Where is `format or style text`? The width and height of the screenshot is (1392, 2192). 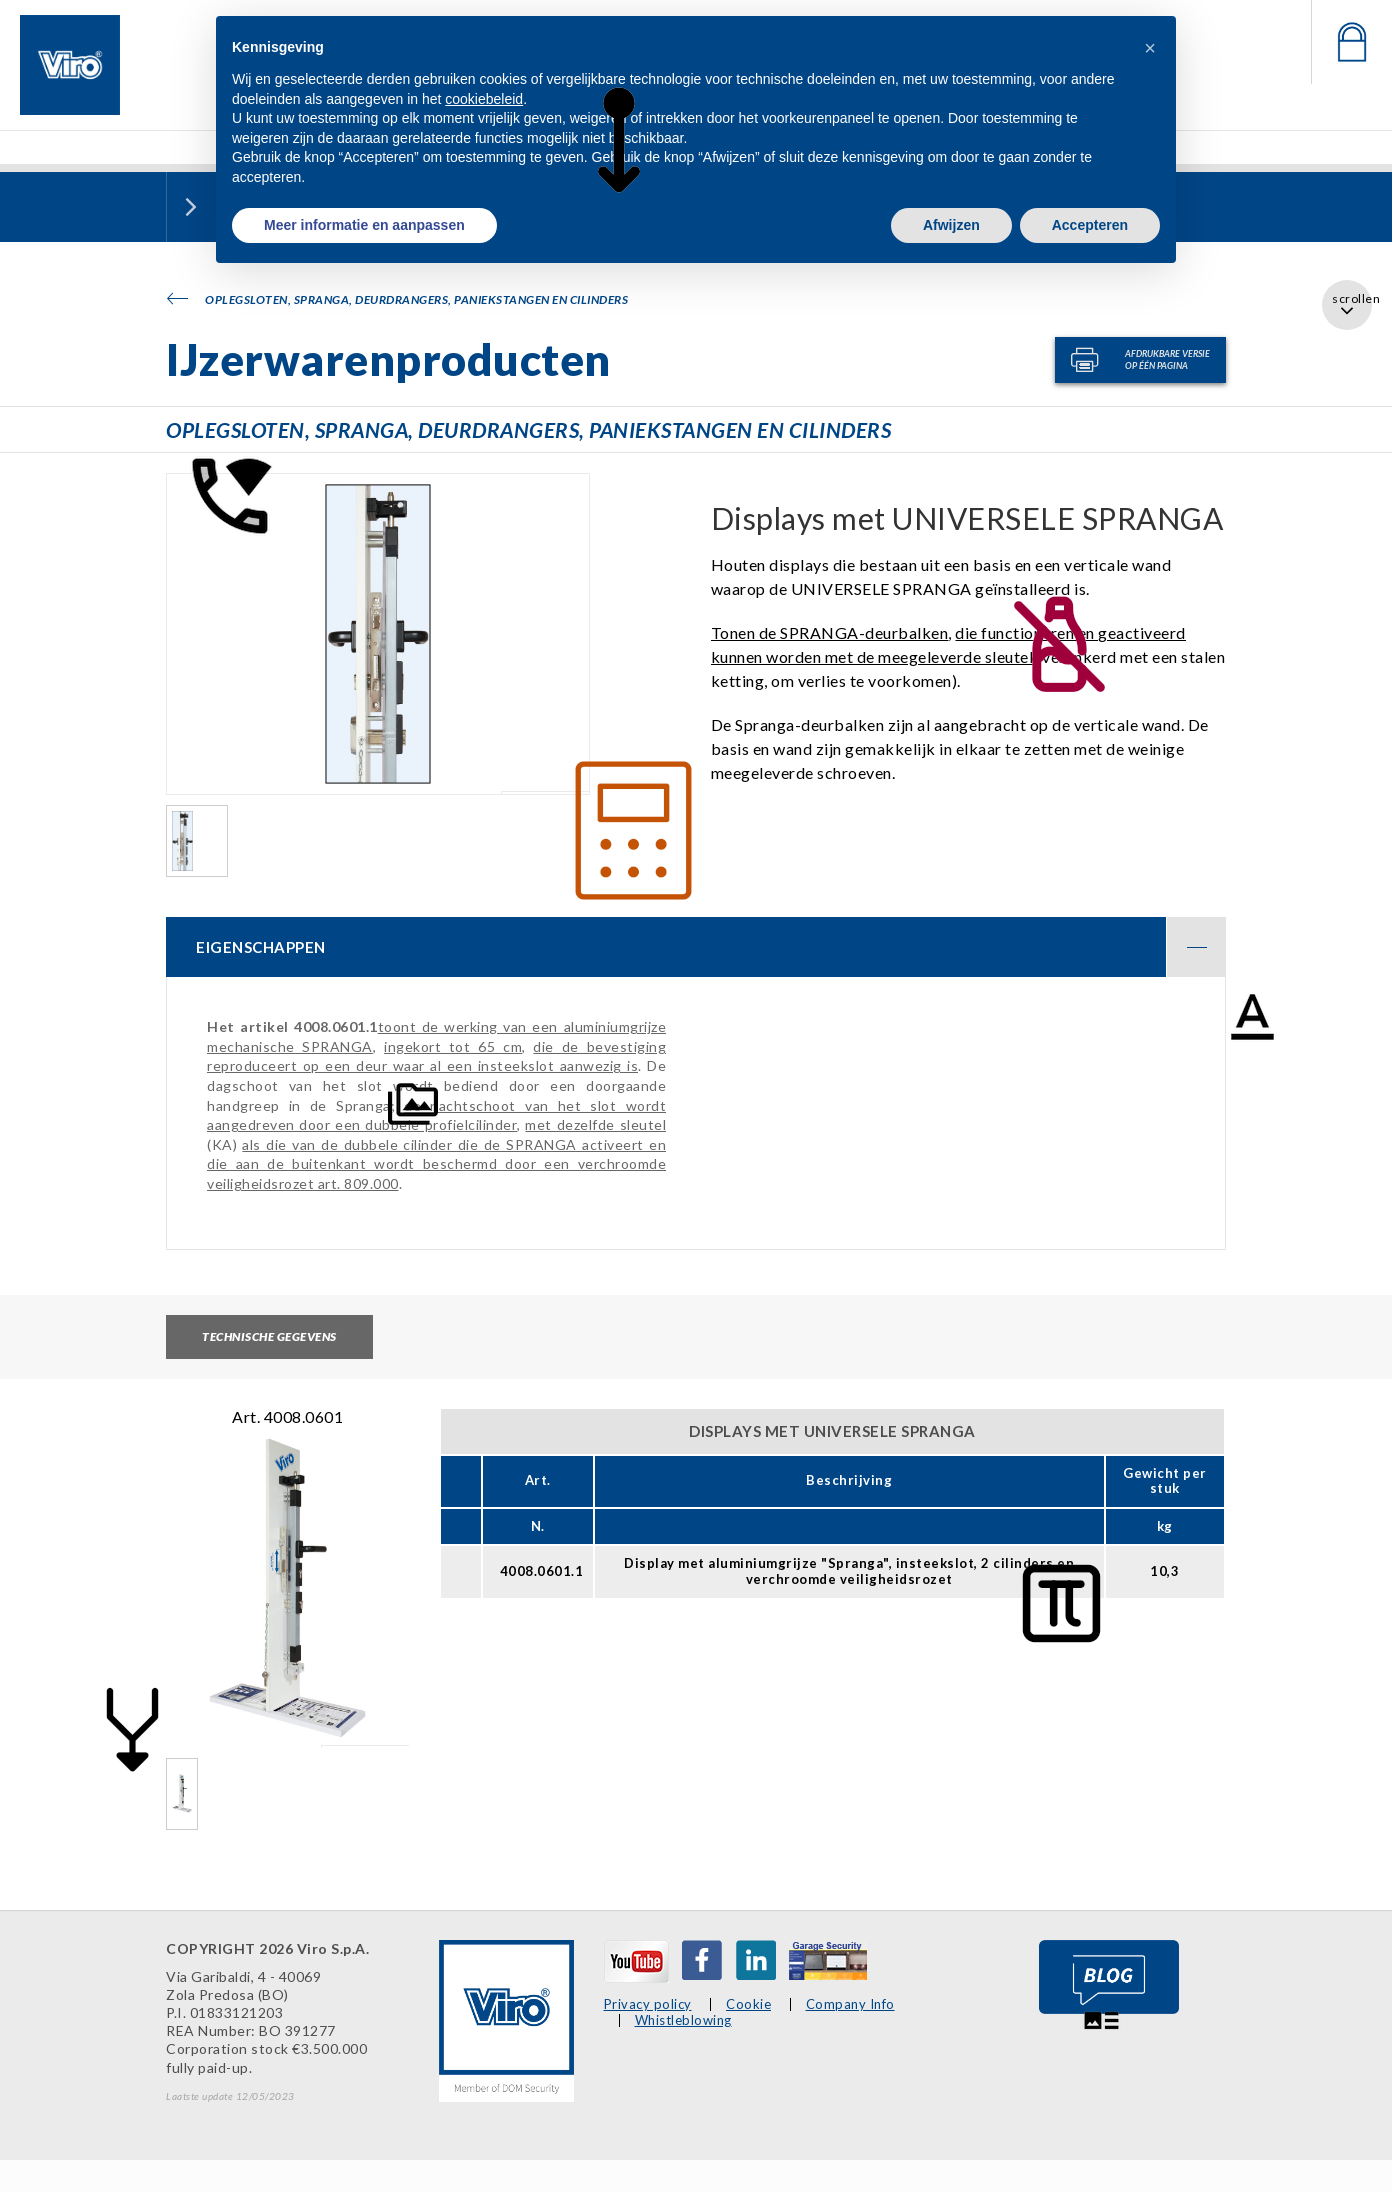
format or style text is located at coordinates (1252, 1018).